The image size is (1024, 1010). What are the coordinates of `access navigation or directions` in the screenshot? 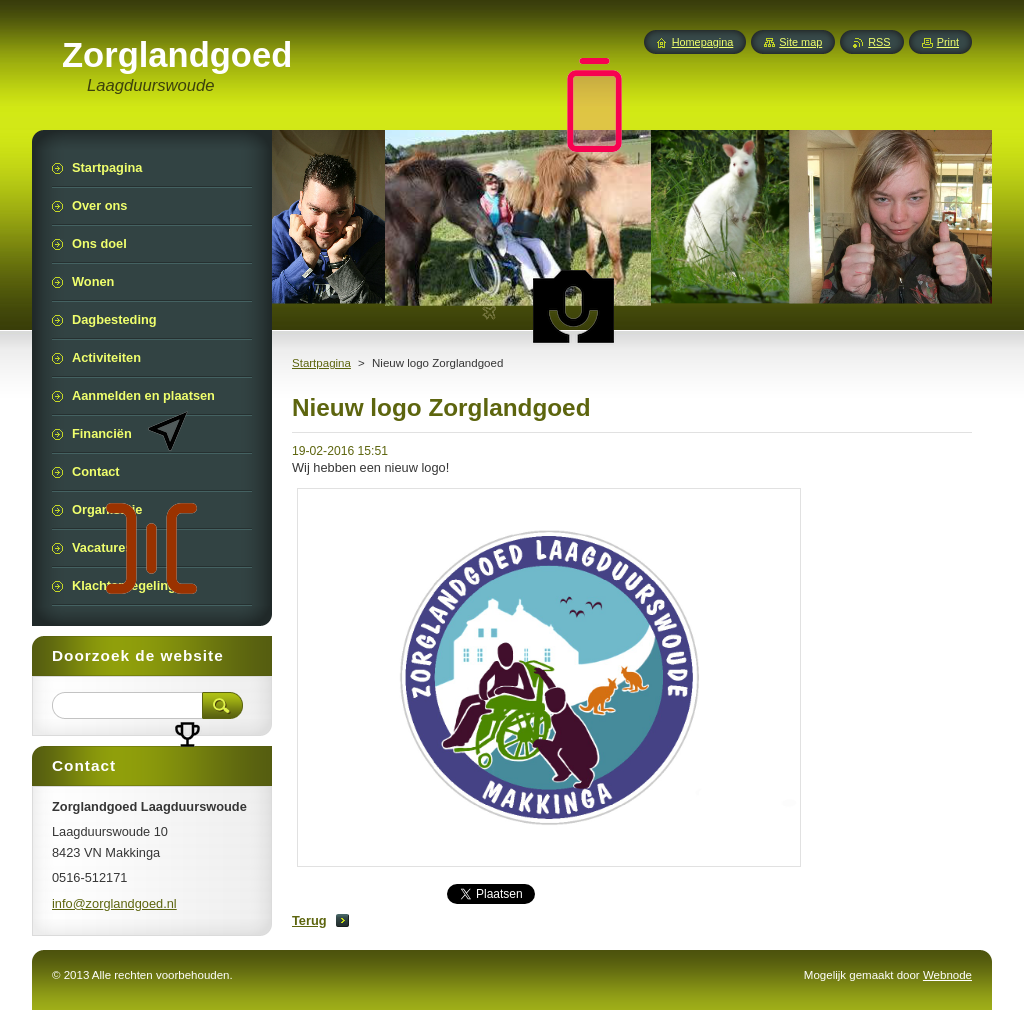 It's located at (168, 431).